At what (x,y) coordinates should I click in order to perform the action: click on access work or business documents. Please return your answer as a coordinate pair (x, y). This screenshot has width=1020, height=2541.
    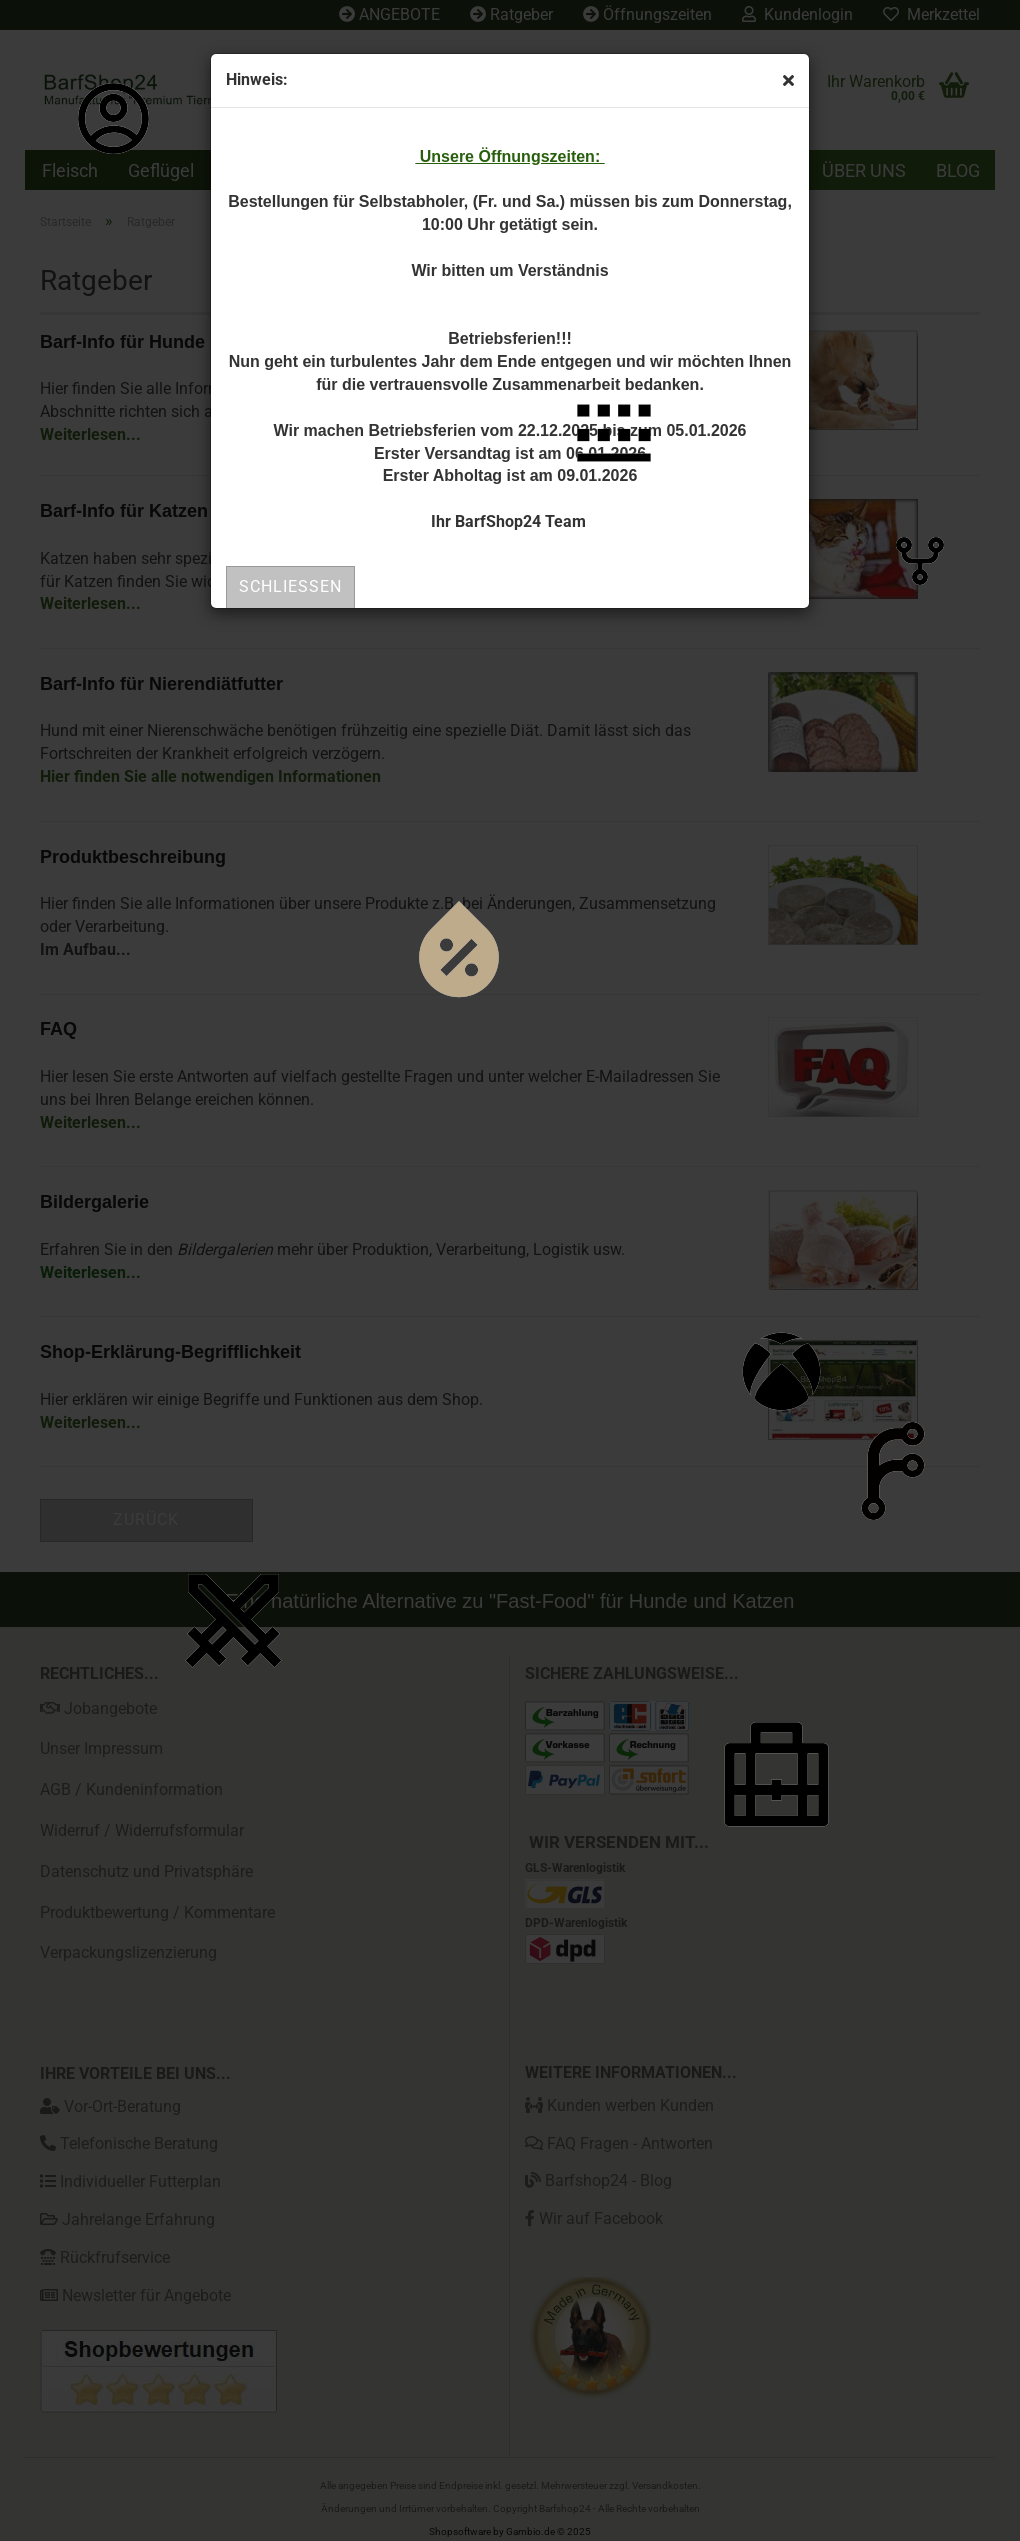
    Looking at the image, I should click on (776, 1779).